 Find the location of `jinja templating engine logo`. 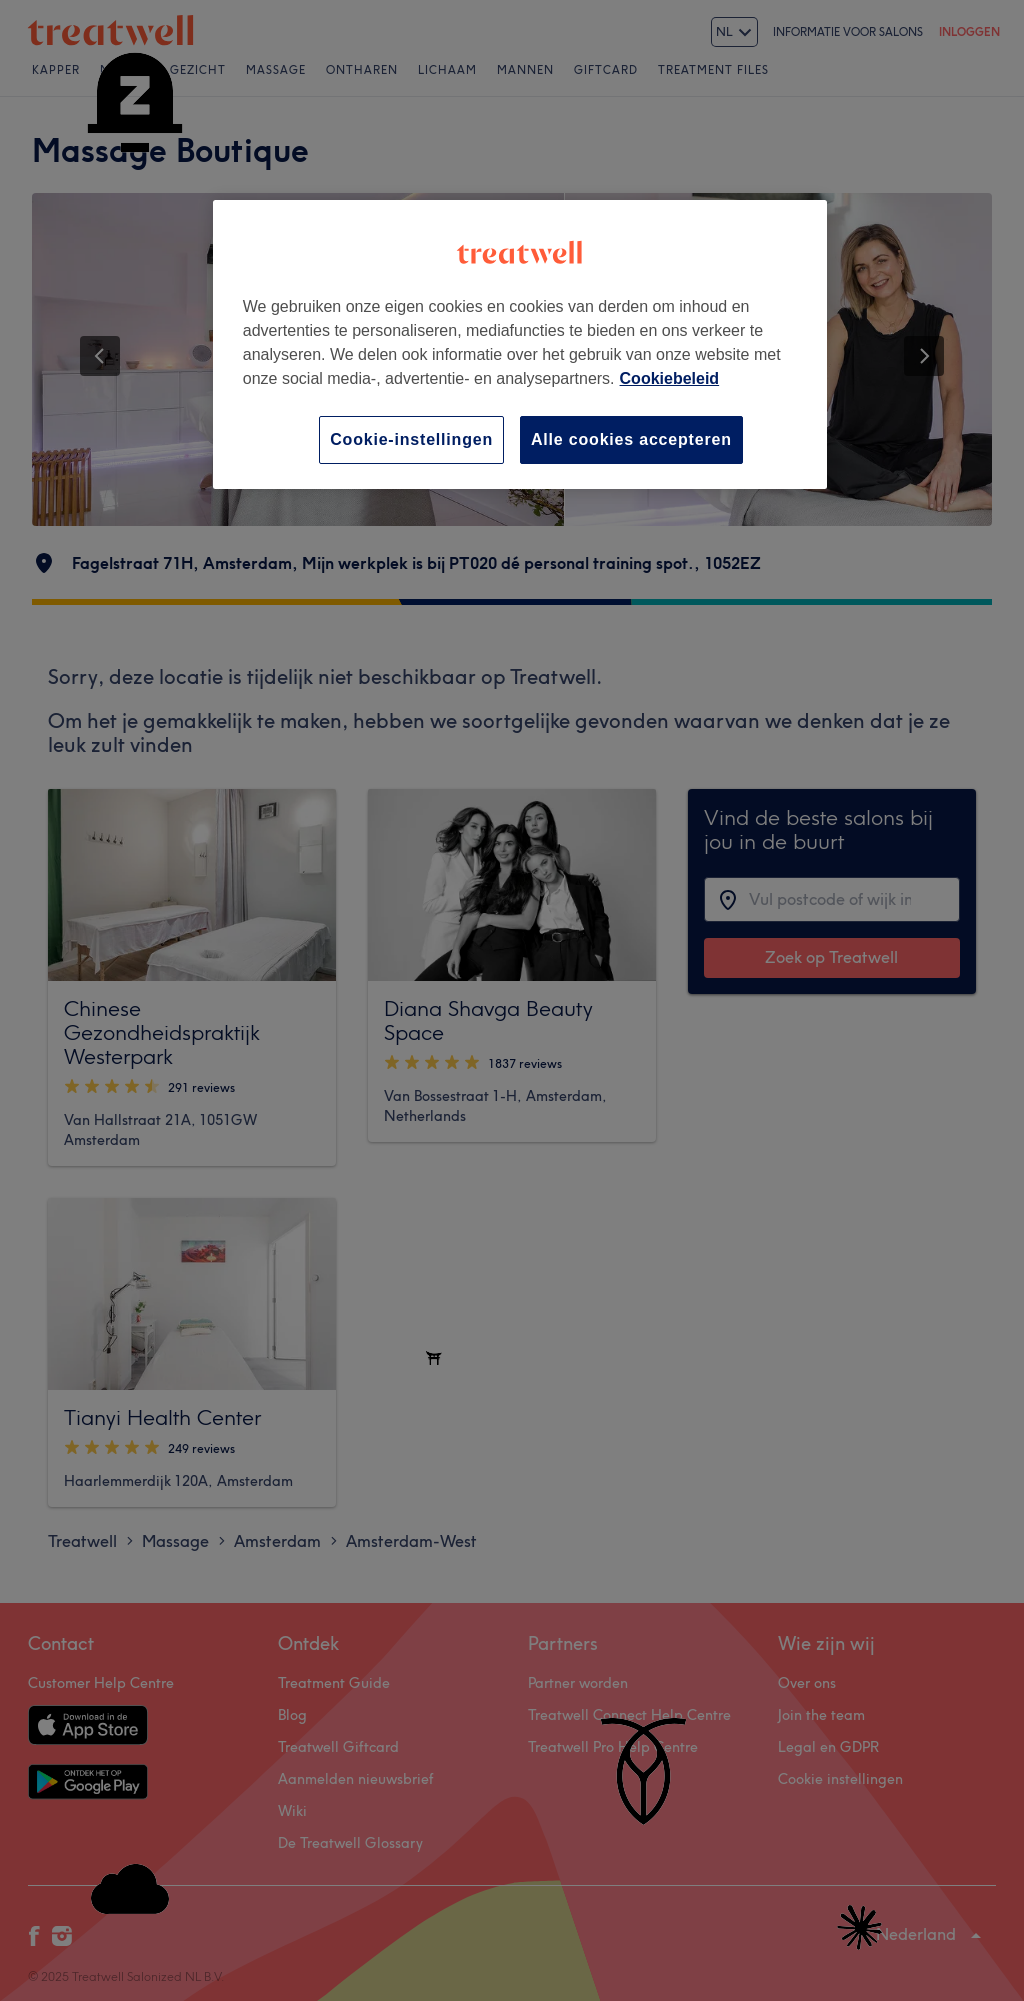

jinja templating engine logo is located at coordinates (434, 1358).